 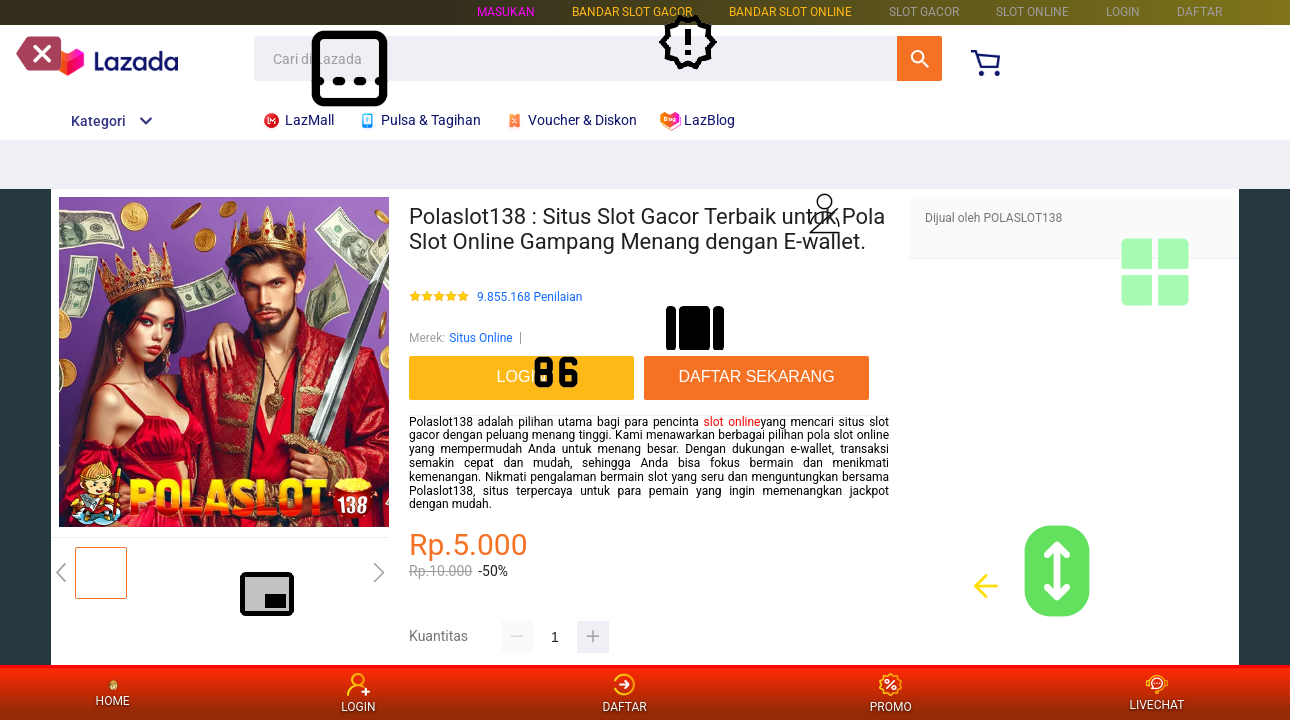 What do you see at coordinates (824, 213) in the screenshot?
I see `fasten seatbelt reminder` at bounding box center [824, 213].